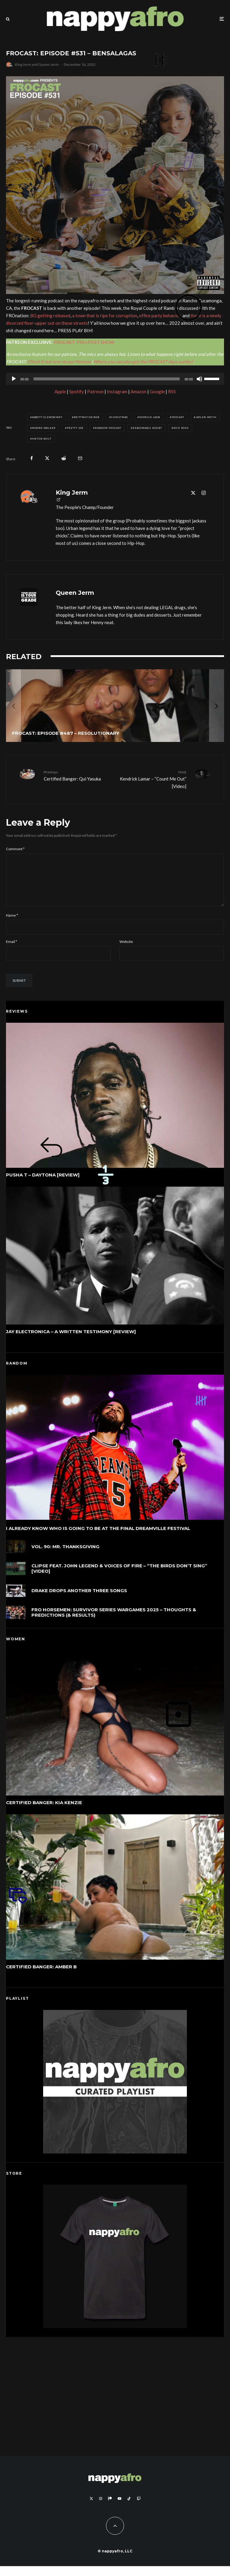  I want to click on indicates a file has been modified in a diff view, so click(178, 1714).